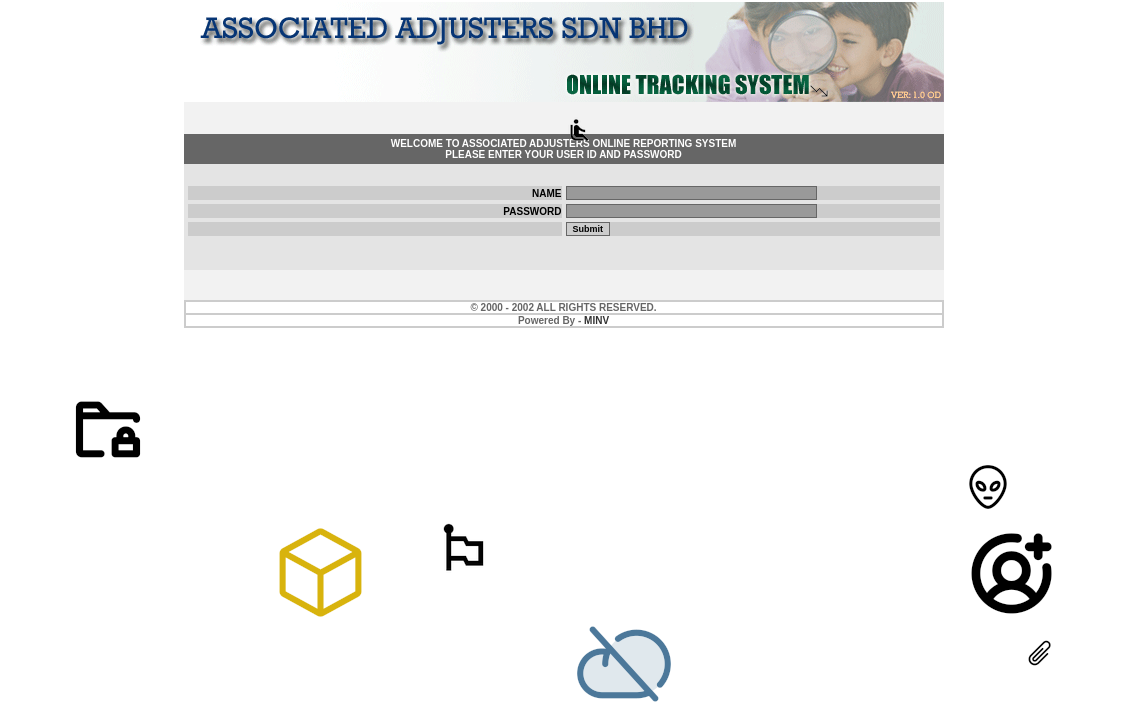 The height and width of the screenshot is (720, 1127). Describe the element at coordinates (1011, 573) in the screenshot. I see `add a new user or contact` at that location.